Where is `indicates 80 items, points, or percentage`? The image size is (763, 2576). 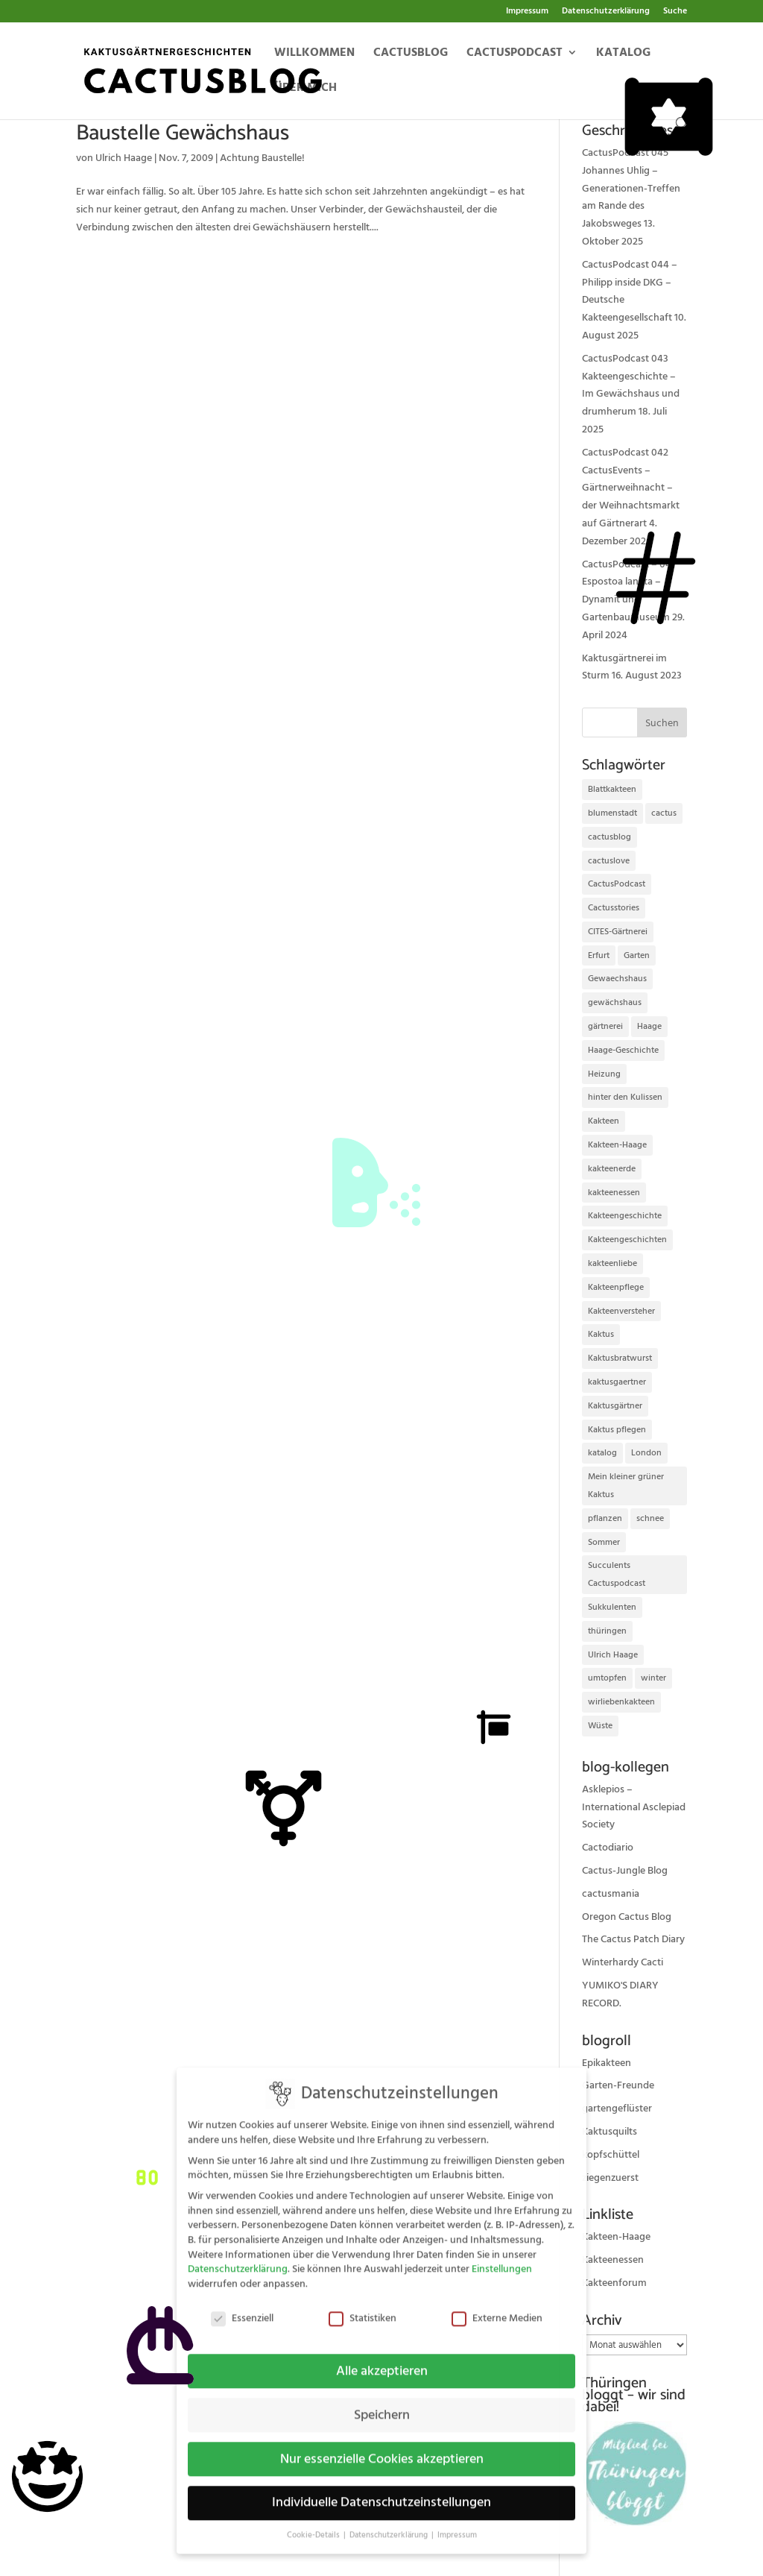
indicates 80 items, points, or percentage is located at coordinates (147, 2177).